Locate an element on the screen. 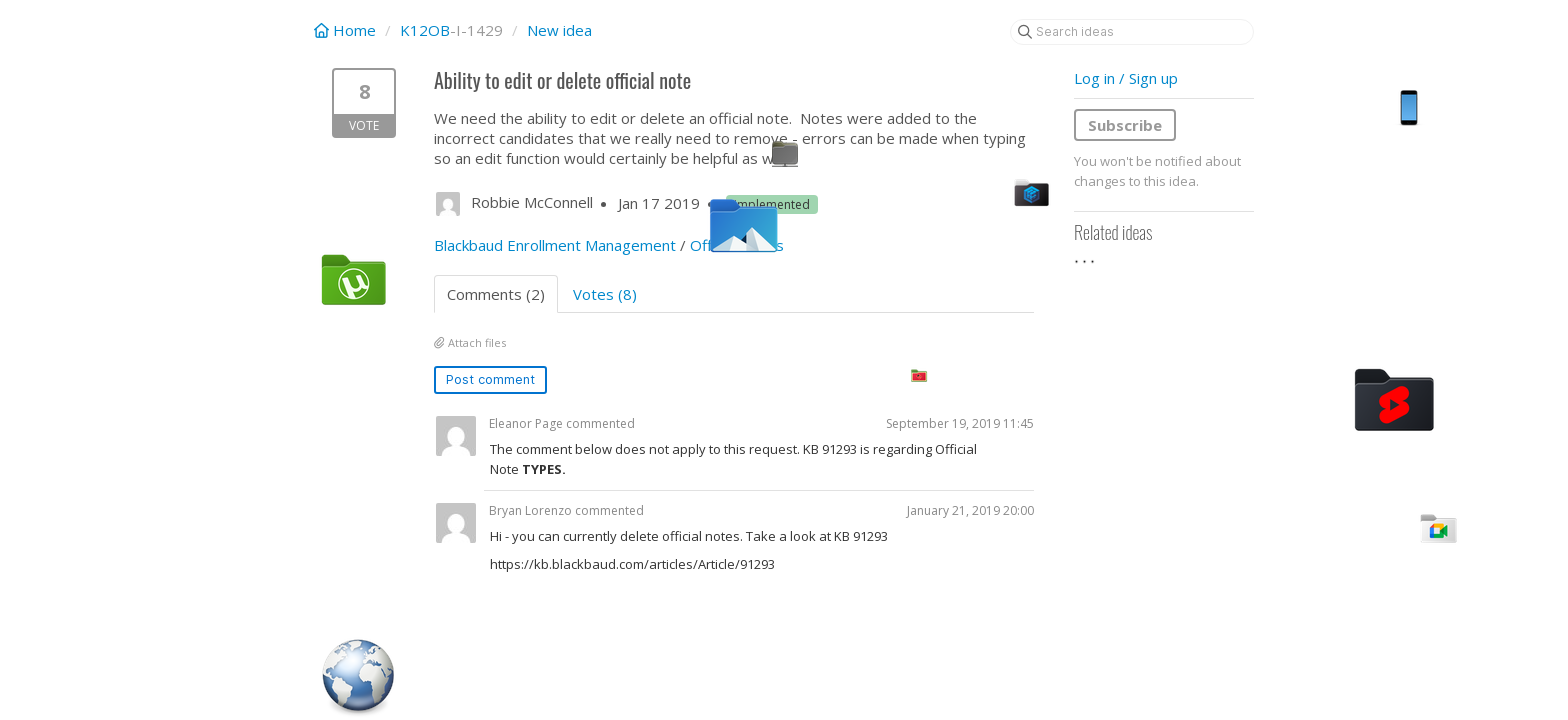 The width and height of the screenshot is (1568, 720). open melonDS emulator files folder is located at coordinates (919, 376).